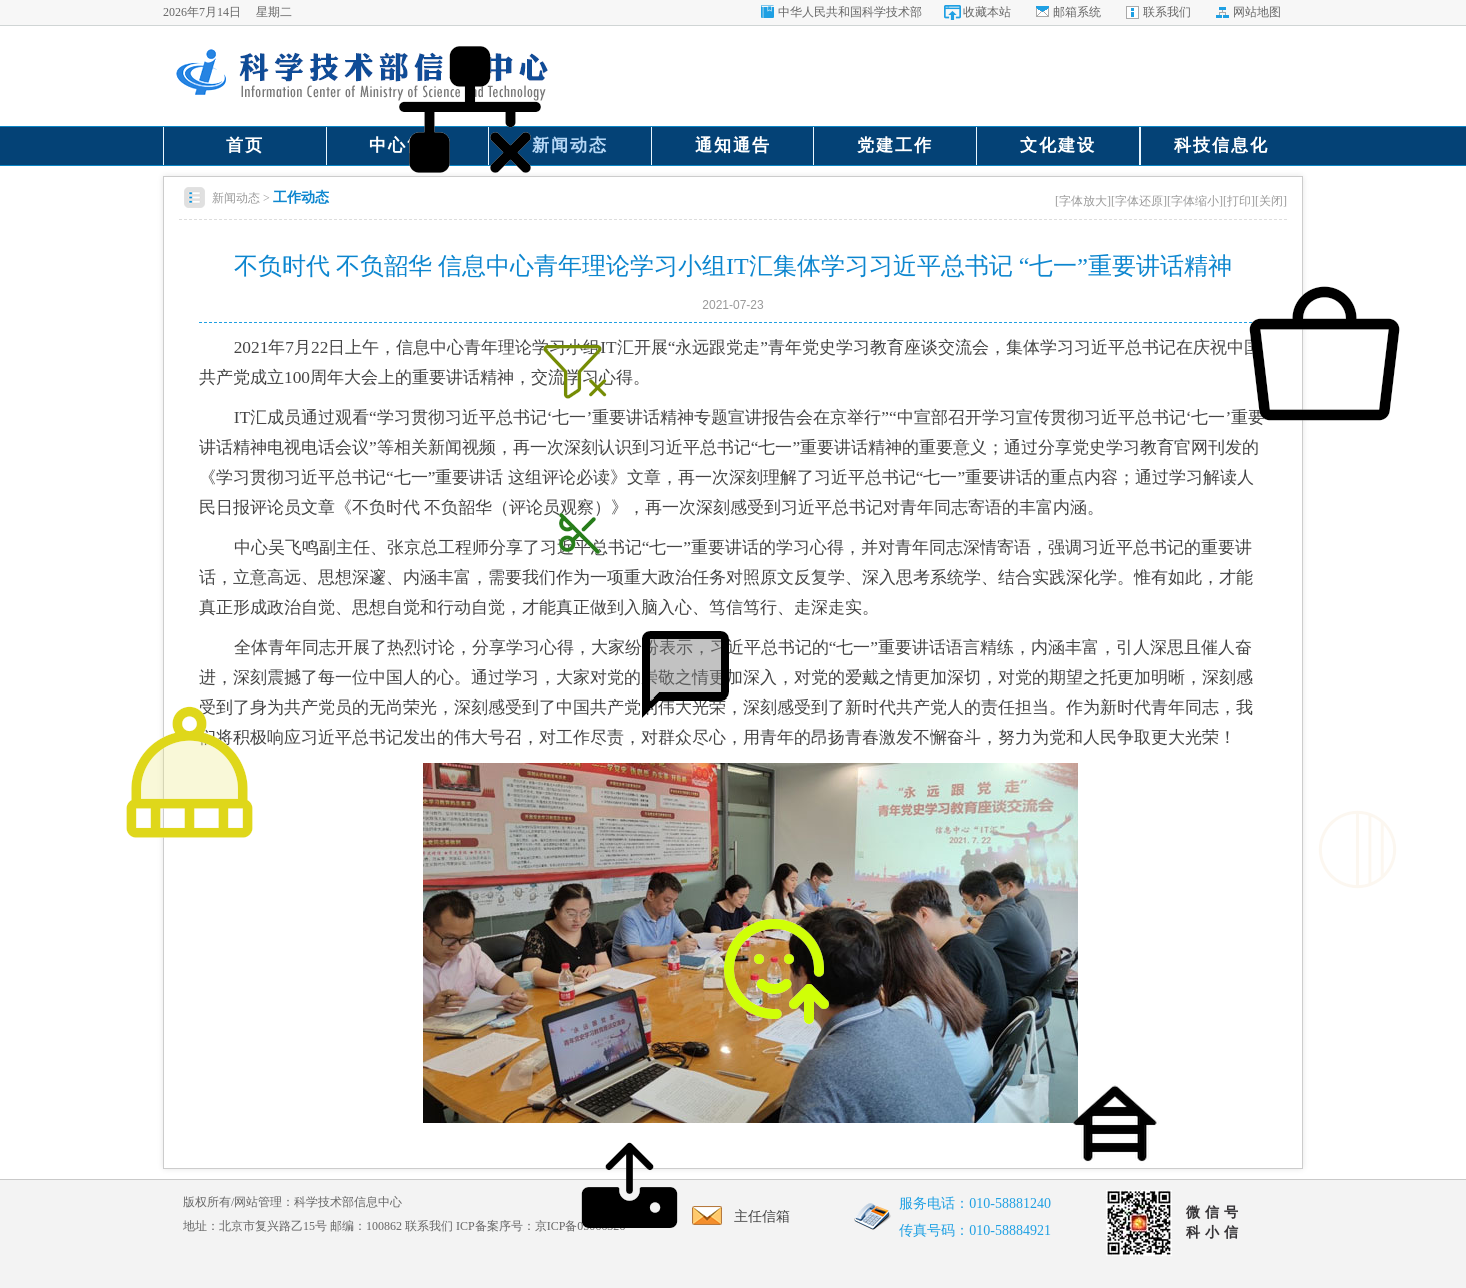 This screenshot has width=1466, height=1288. I want to click on cutting tool disabled or unavailable, so click(579, 533).